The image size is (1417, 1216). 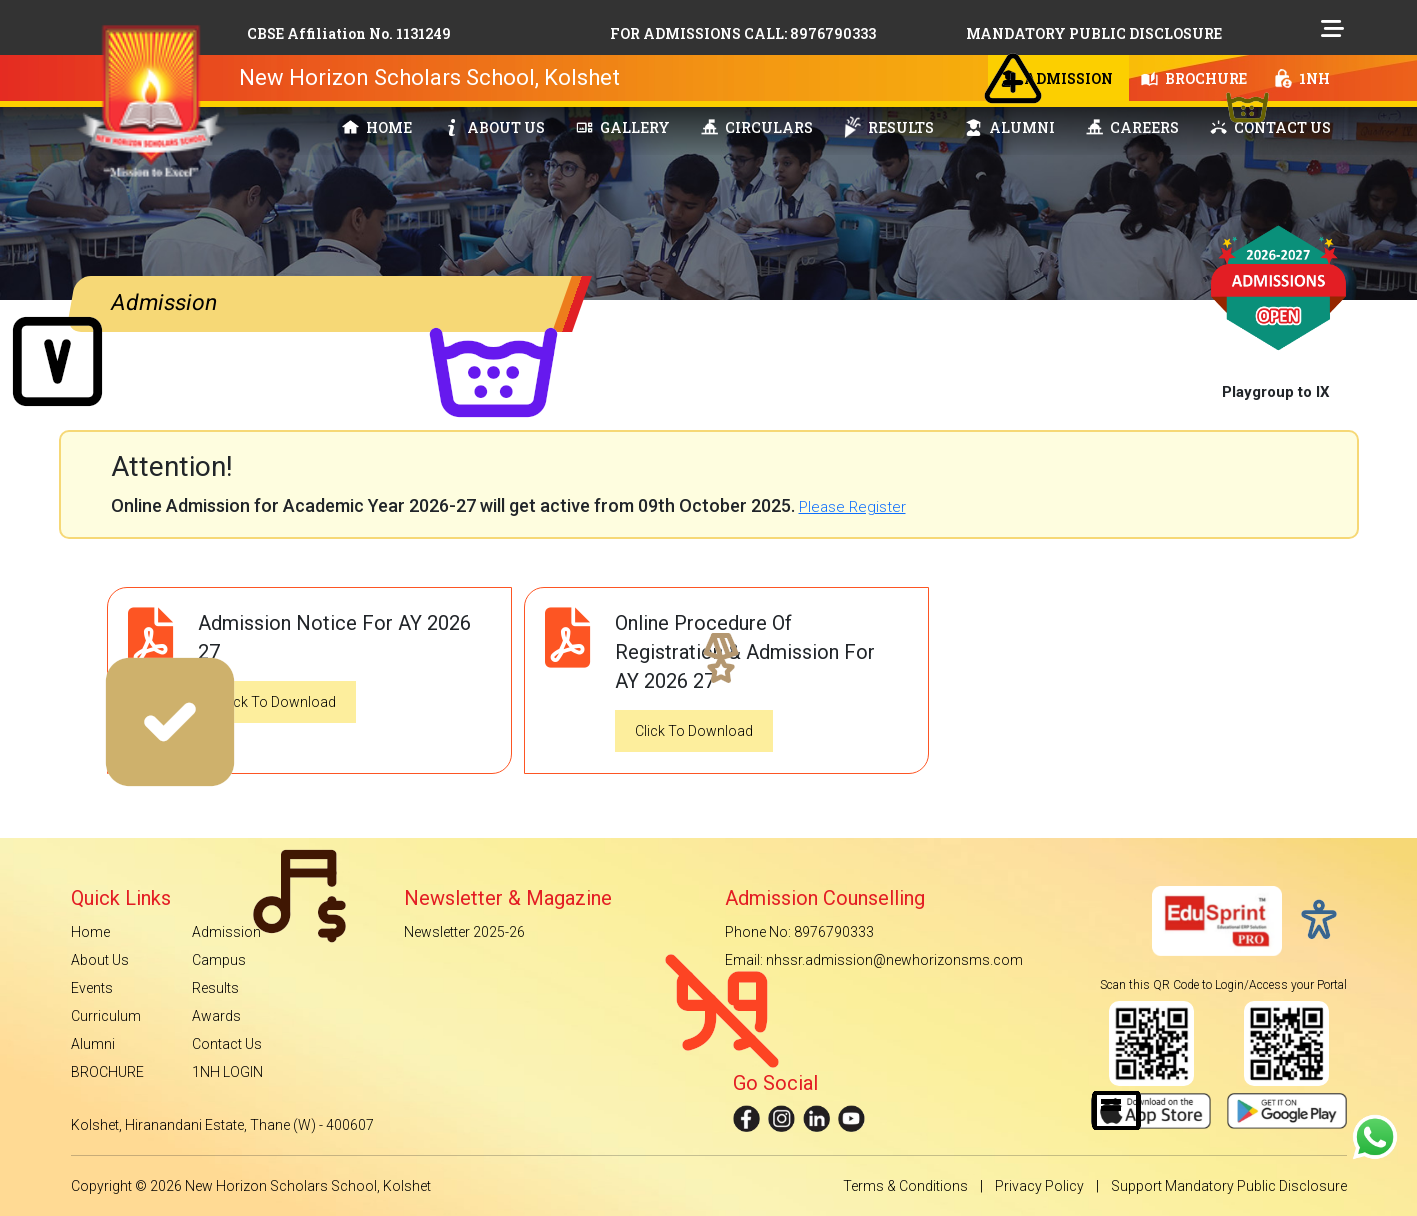 I want to click on accessibility settings or features, so click(x=1319, y=920).